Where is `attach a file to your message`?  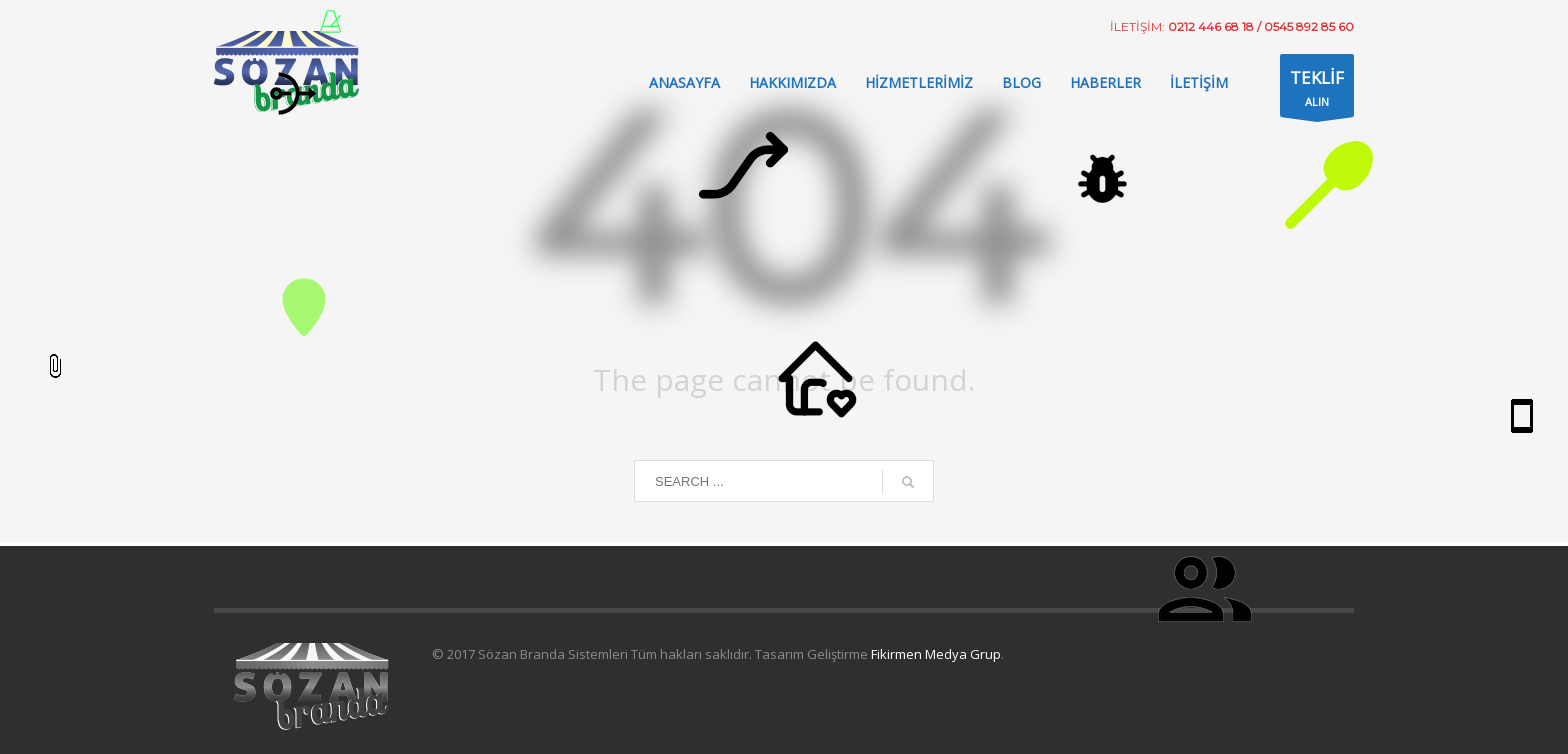 attach a file to your message is located at coordinates (55, 366).